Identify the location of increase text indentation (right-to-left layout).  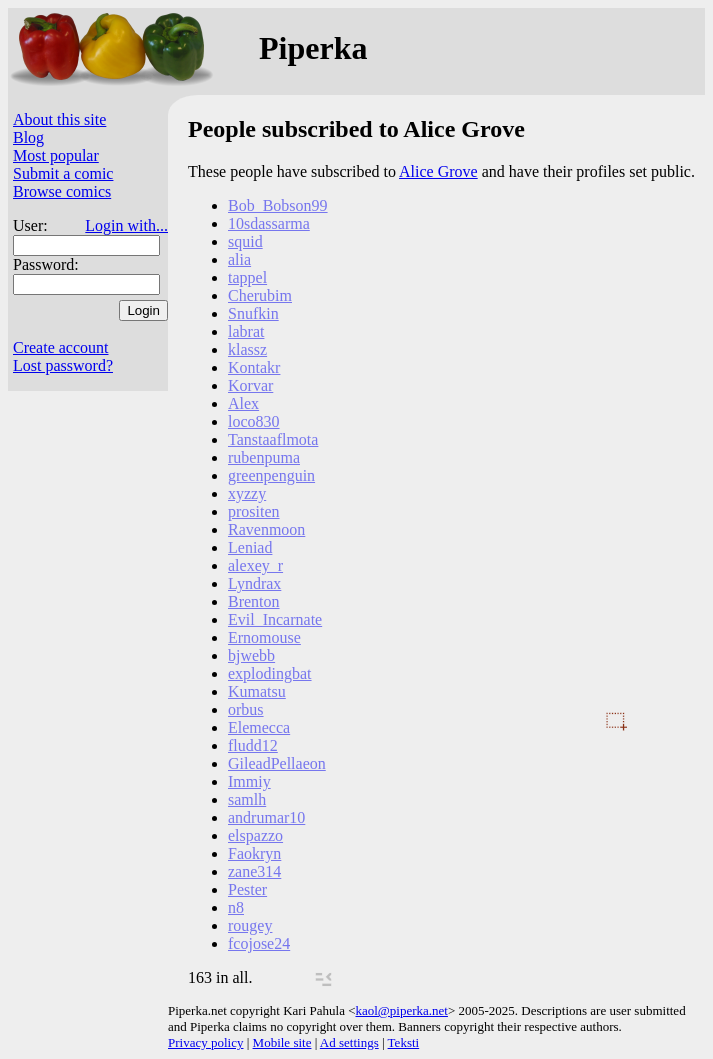
(323, 979).